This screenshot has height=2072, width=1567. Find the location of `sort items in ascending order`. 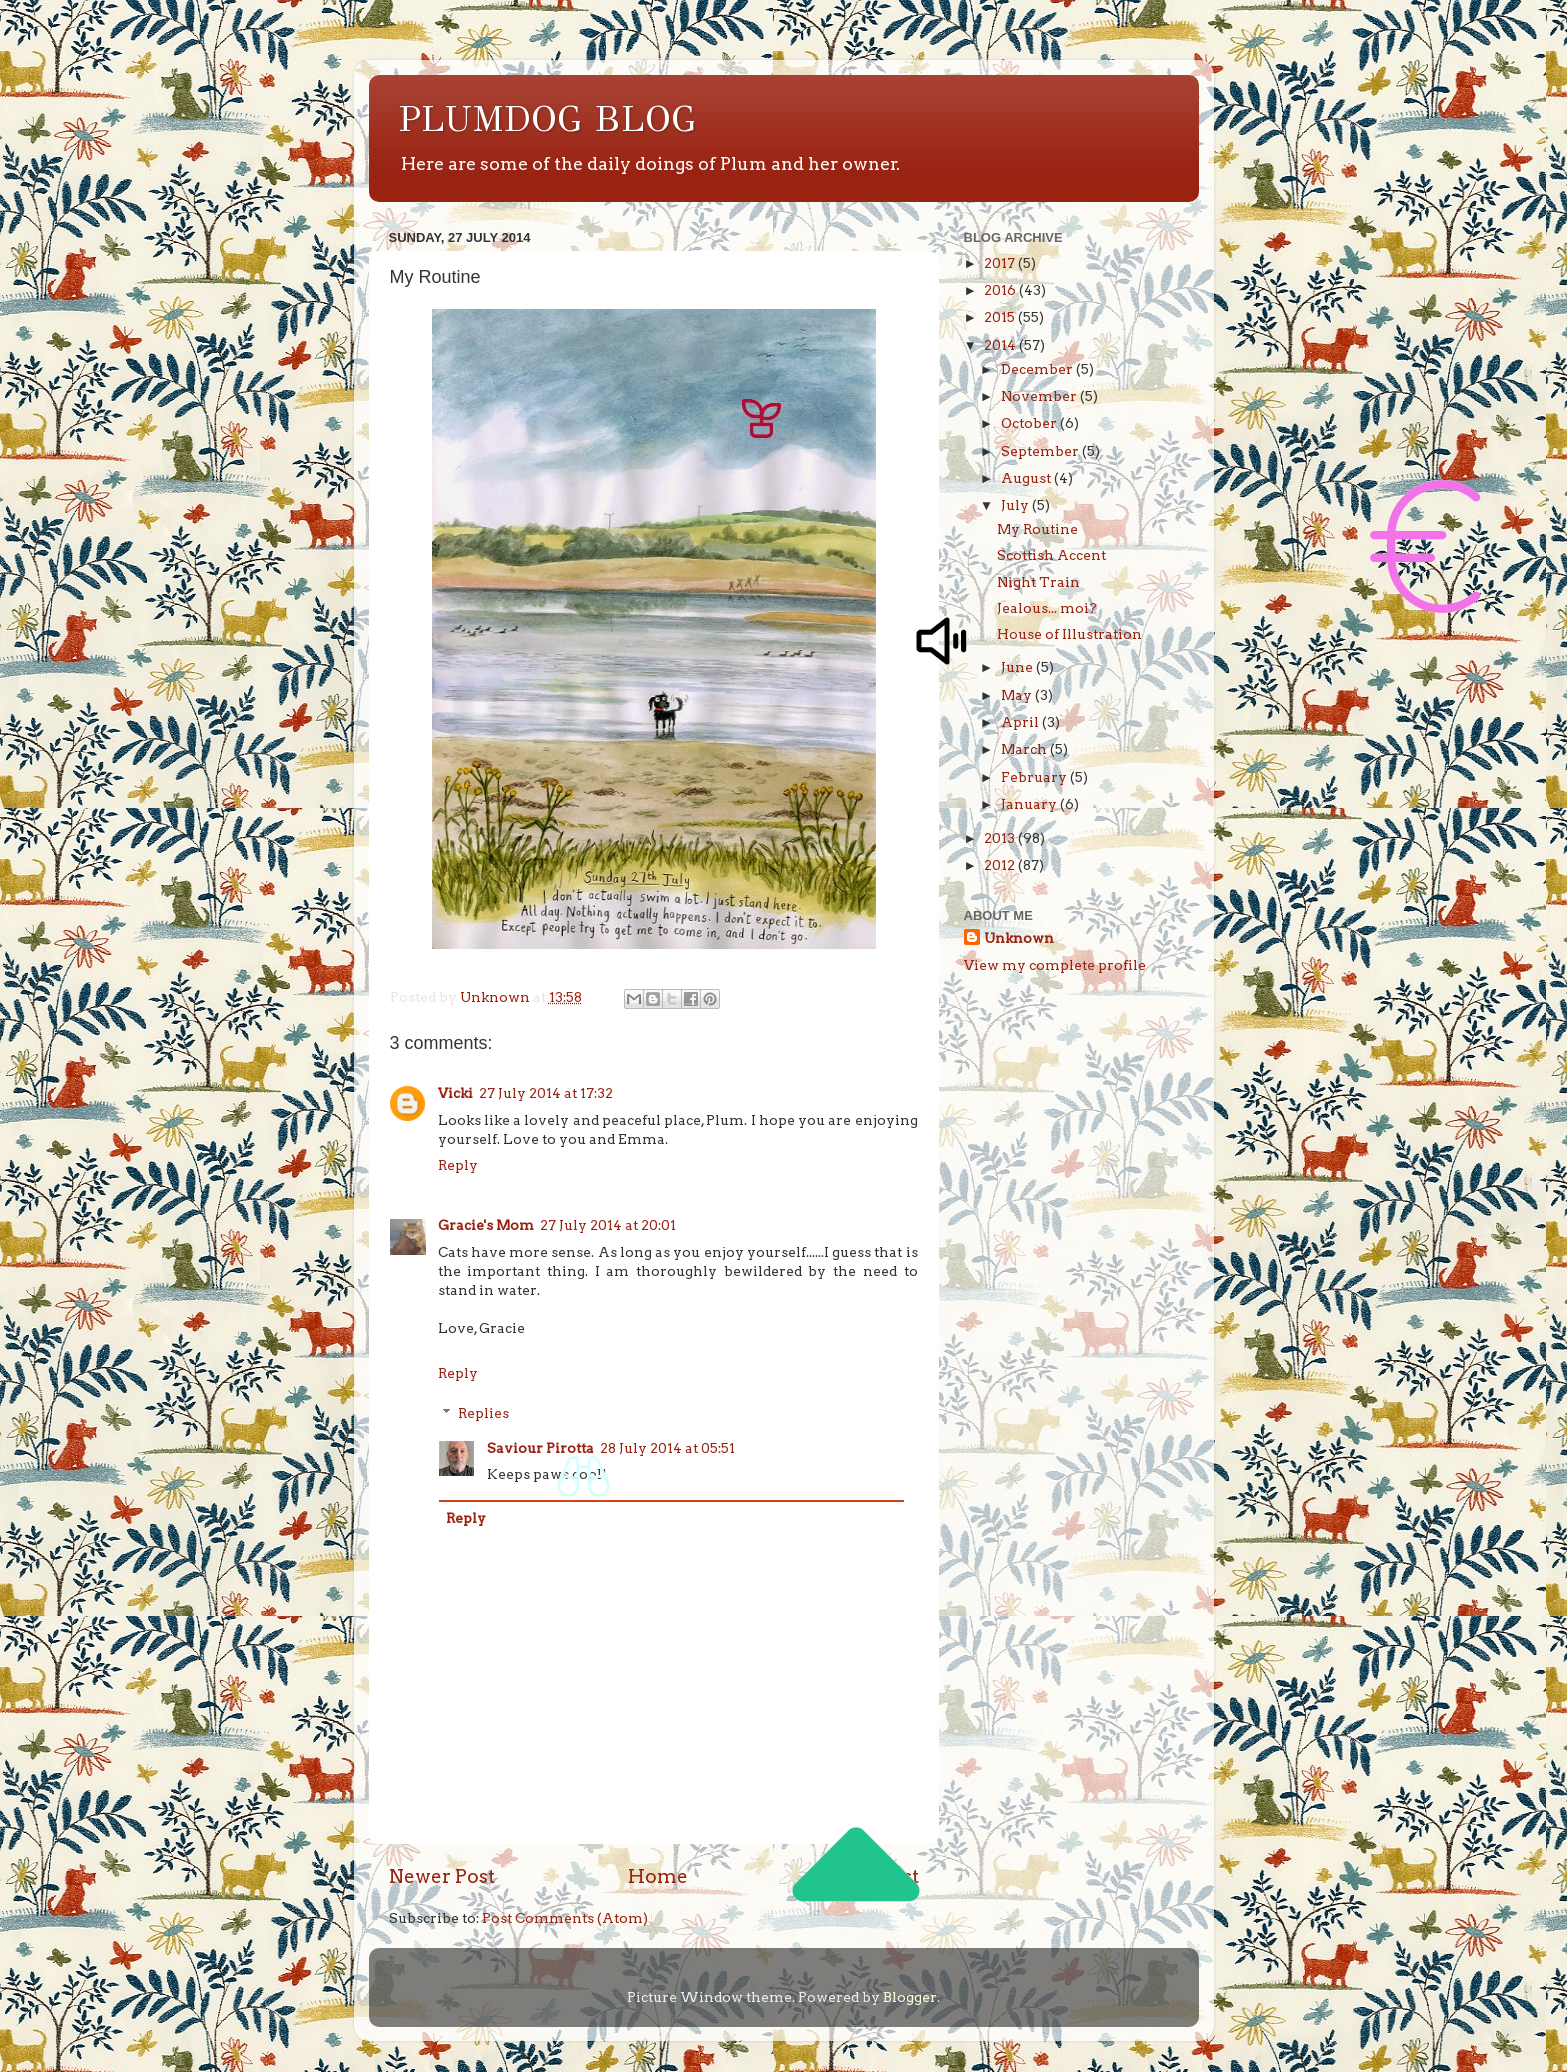

sort items in ascending order is located at coordinates (856, 1912).